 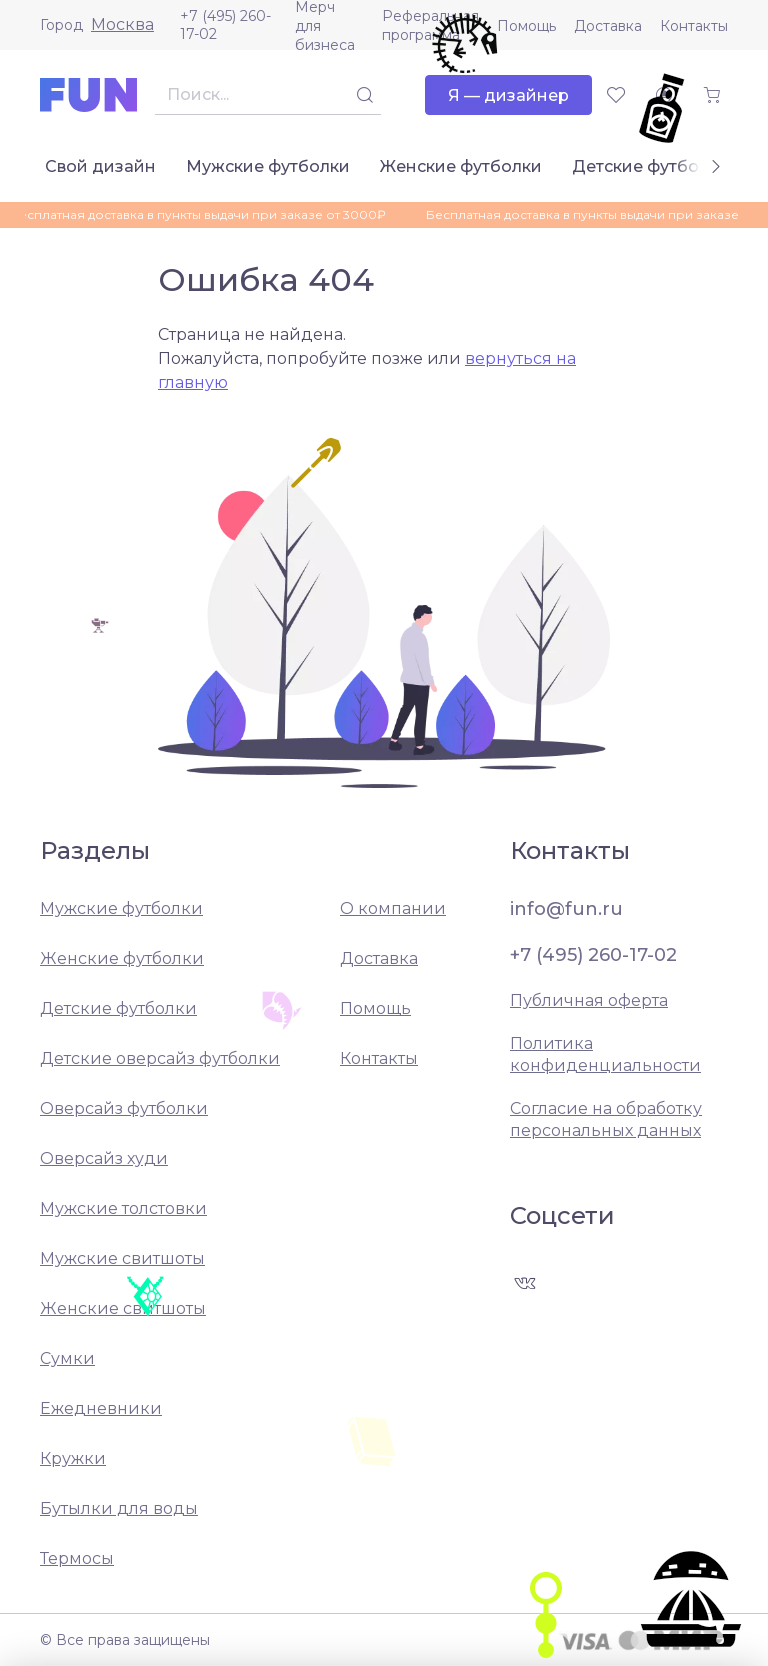 What do you see at coordinates (691, 1599) in the screenshot?
I see `access kitchen or cooking tools` at bounding box center [691, 1599].